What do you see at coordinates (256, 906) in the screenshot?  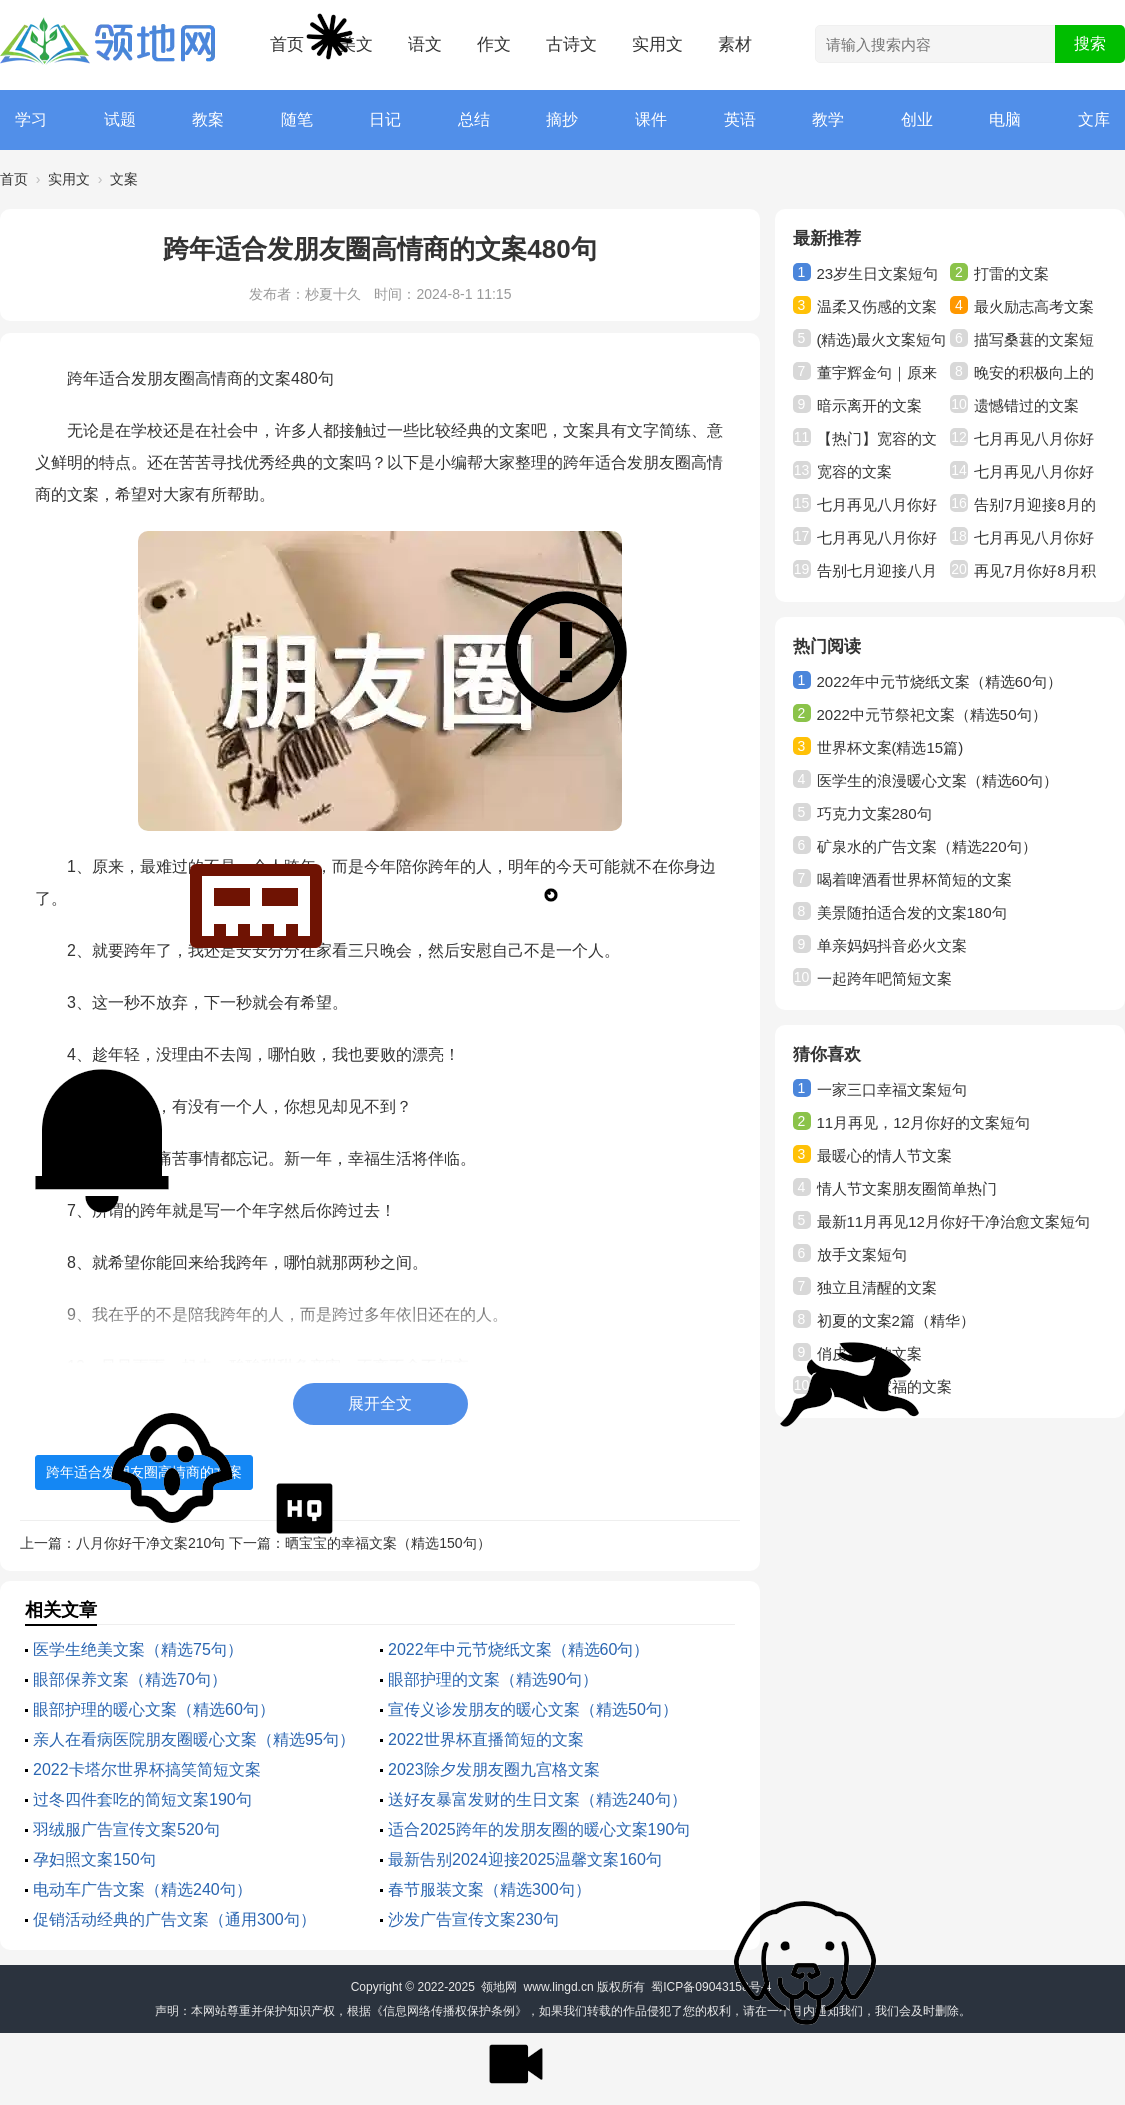 I see `view RAM or memory usage` at bounding box center [256, 906].